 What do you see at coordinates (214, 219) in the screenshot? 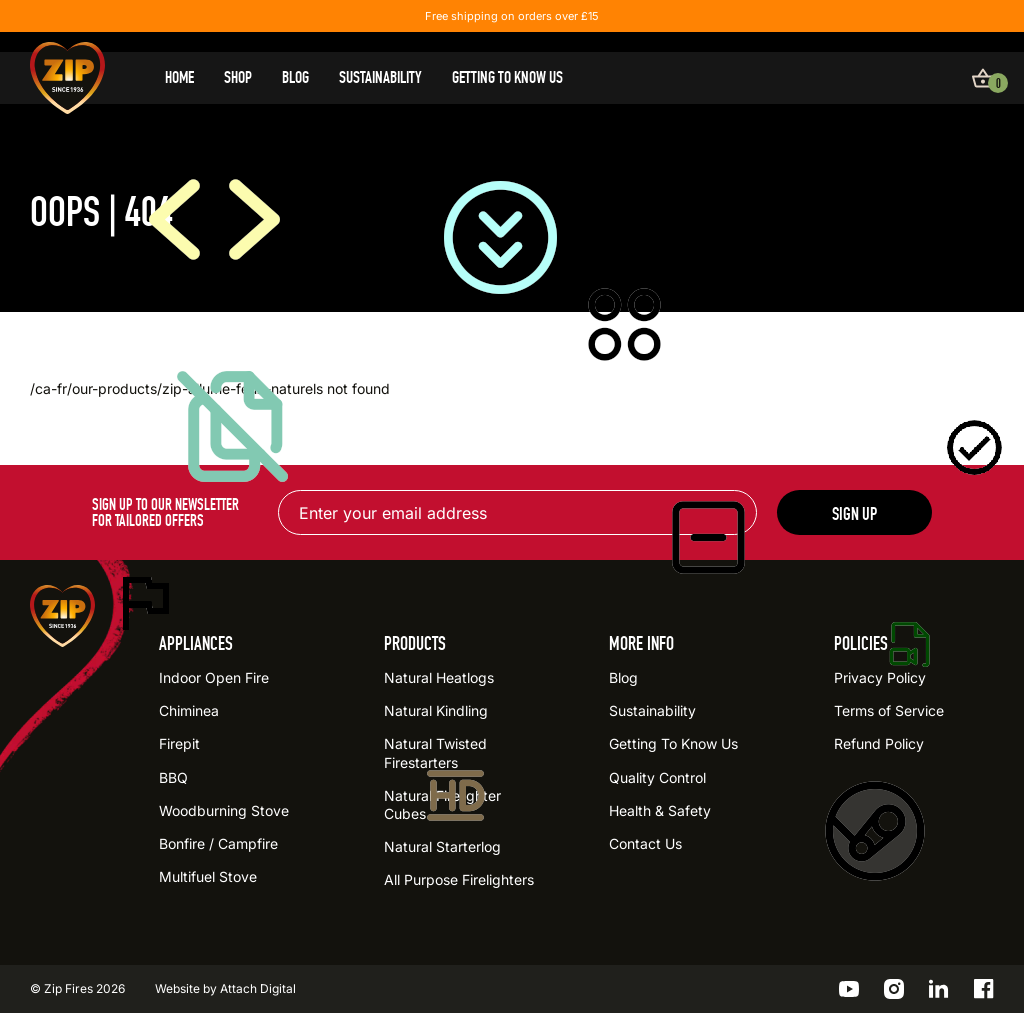
I see `view or edit source code` at bounding box center [214, 219].